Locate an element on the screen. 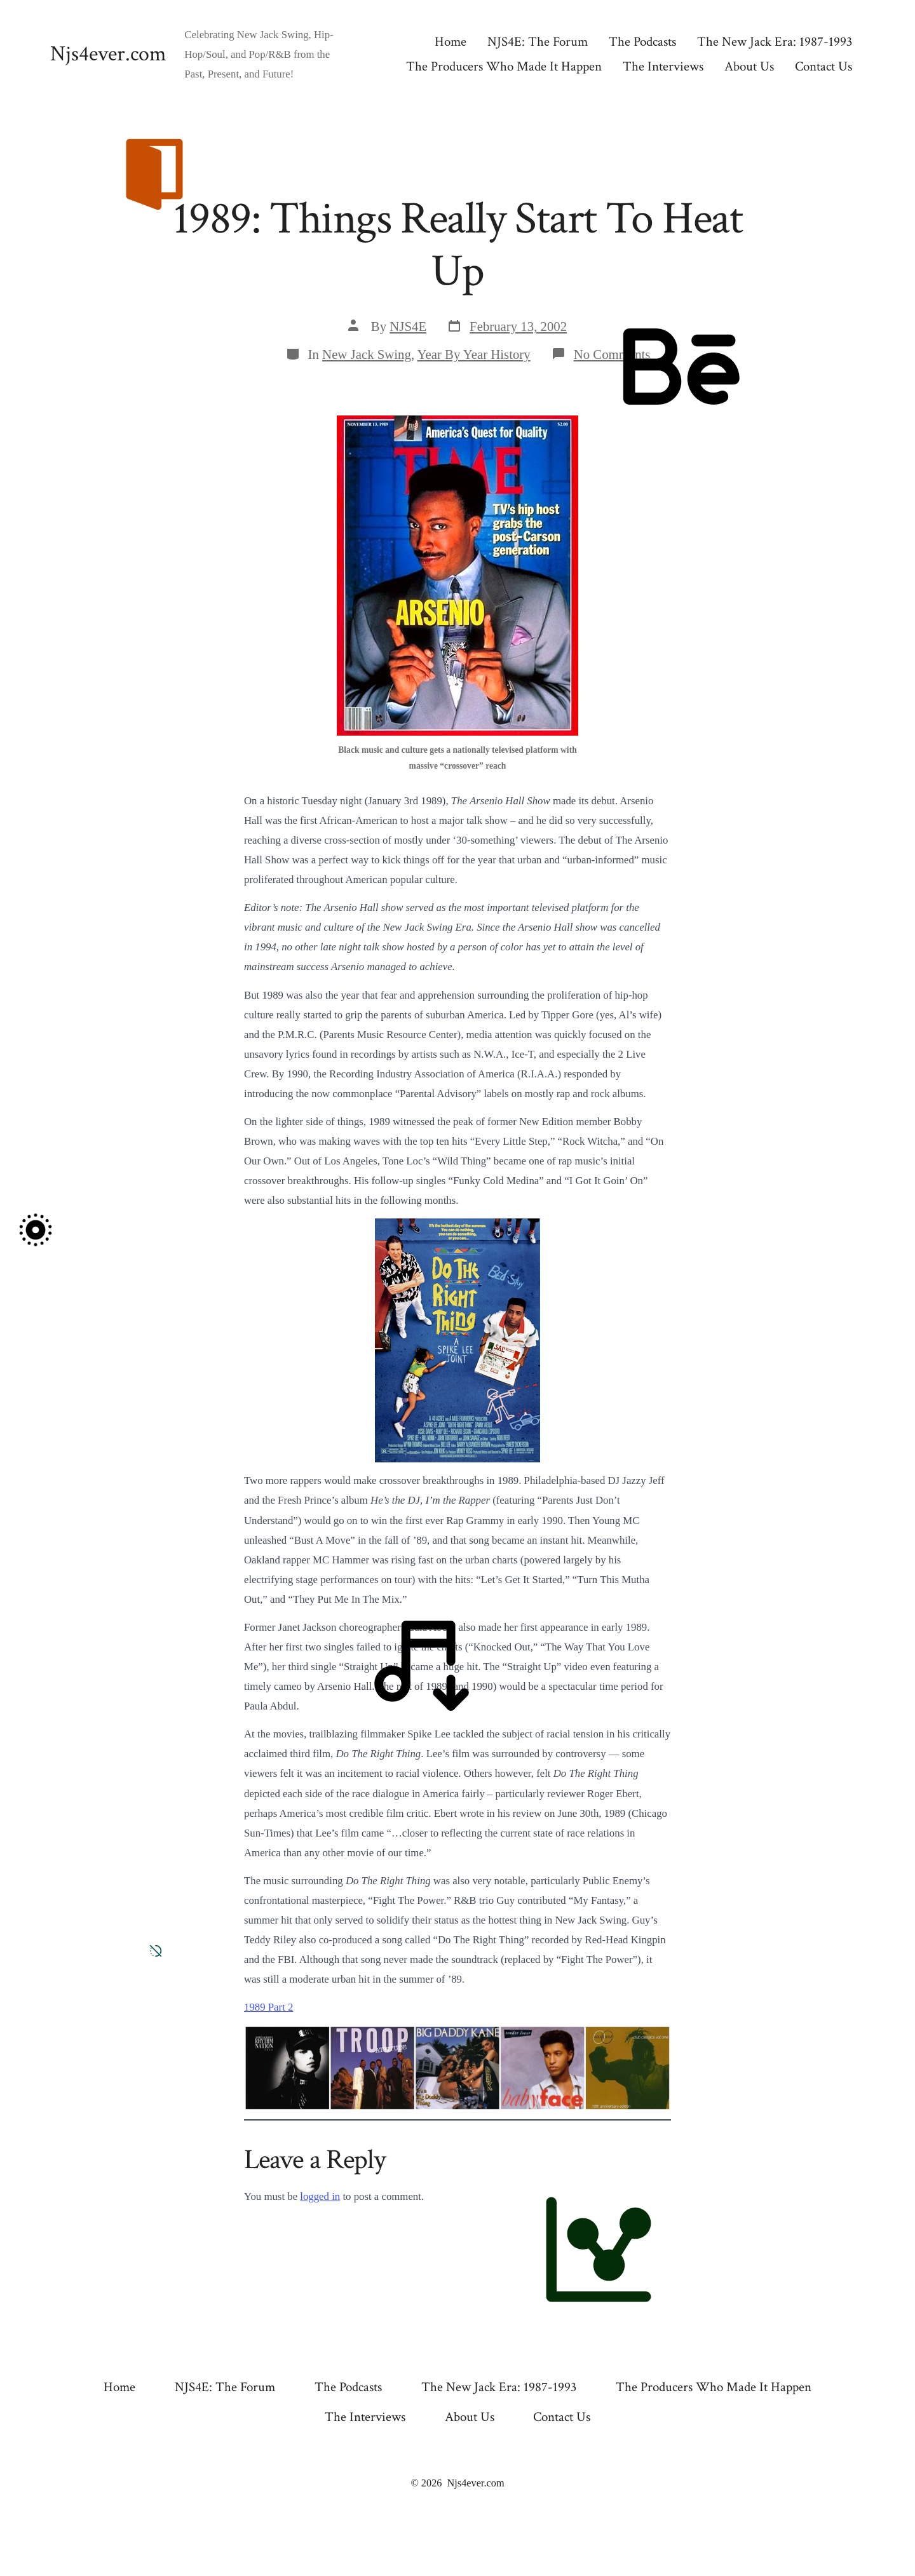 Image resolution: width=915 pixels, height=2576 pixels. switch to dual-screen or split-view mode is located at coordinates (154, 171).